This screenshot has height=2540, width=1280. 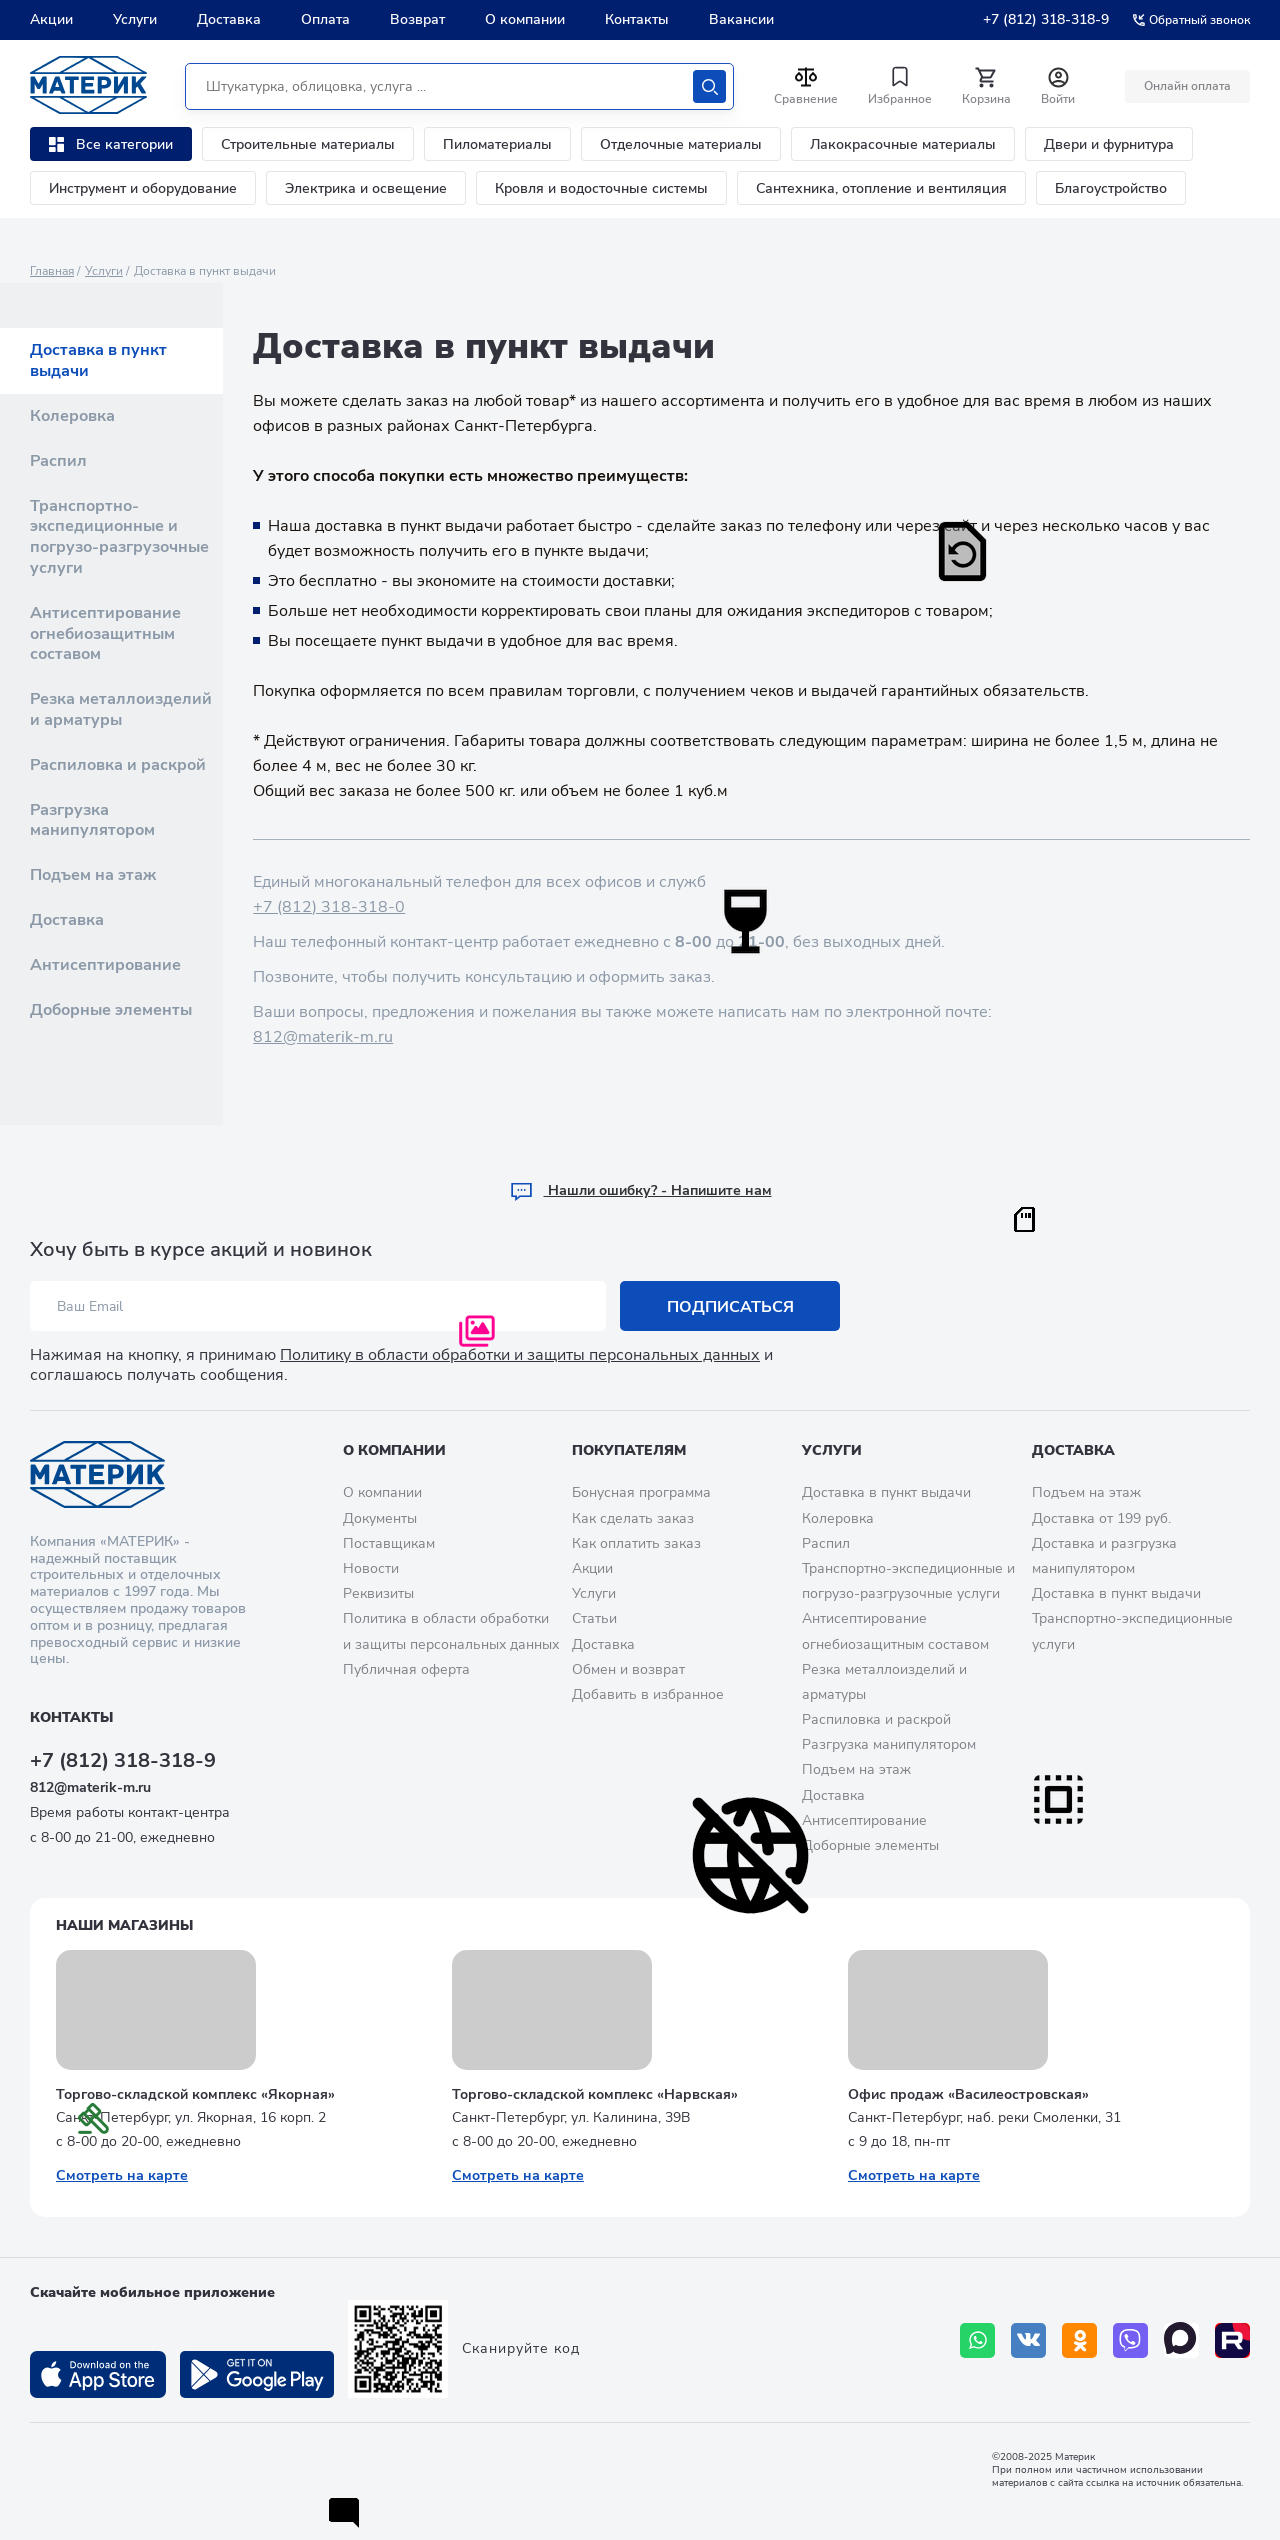 What do you see at coordinates (1058, 1799) in the screenshot?
I see `select all items in a list or view` at bounding box center [1058, 1799].